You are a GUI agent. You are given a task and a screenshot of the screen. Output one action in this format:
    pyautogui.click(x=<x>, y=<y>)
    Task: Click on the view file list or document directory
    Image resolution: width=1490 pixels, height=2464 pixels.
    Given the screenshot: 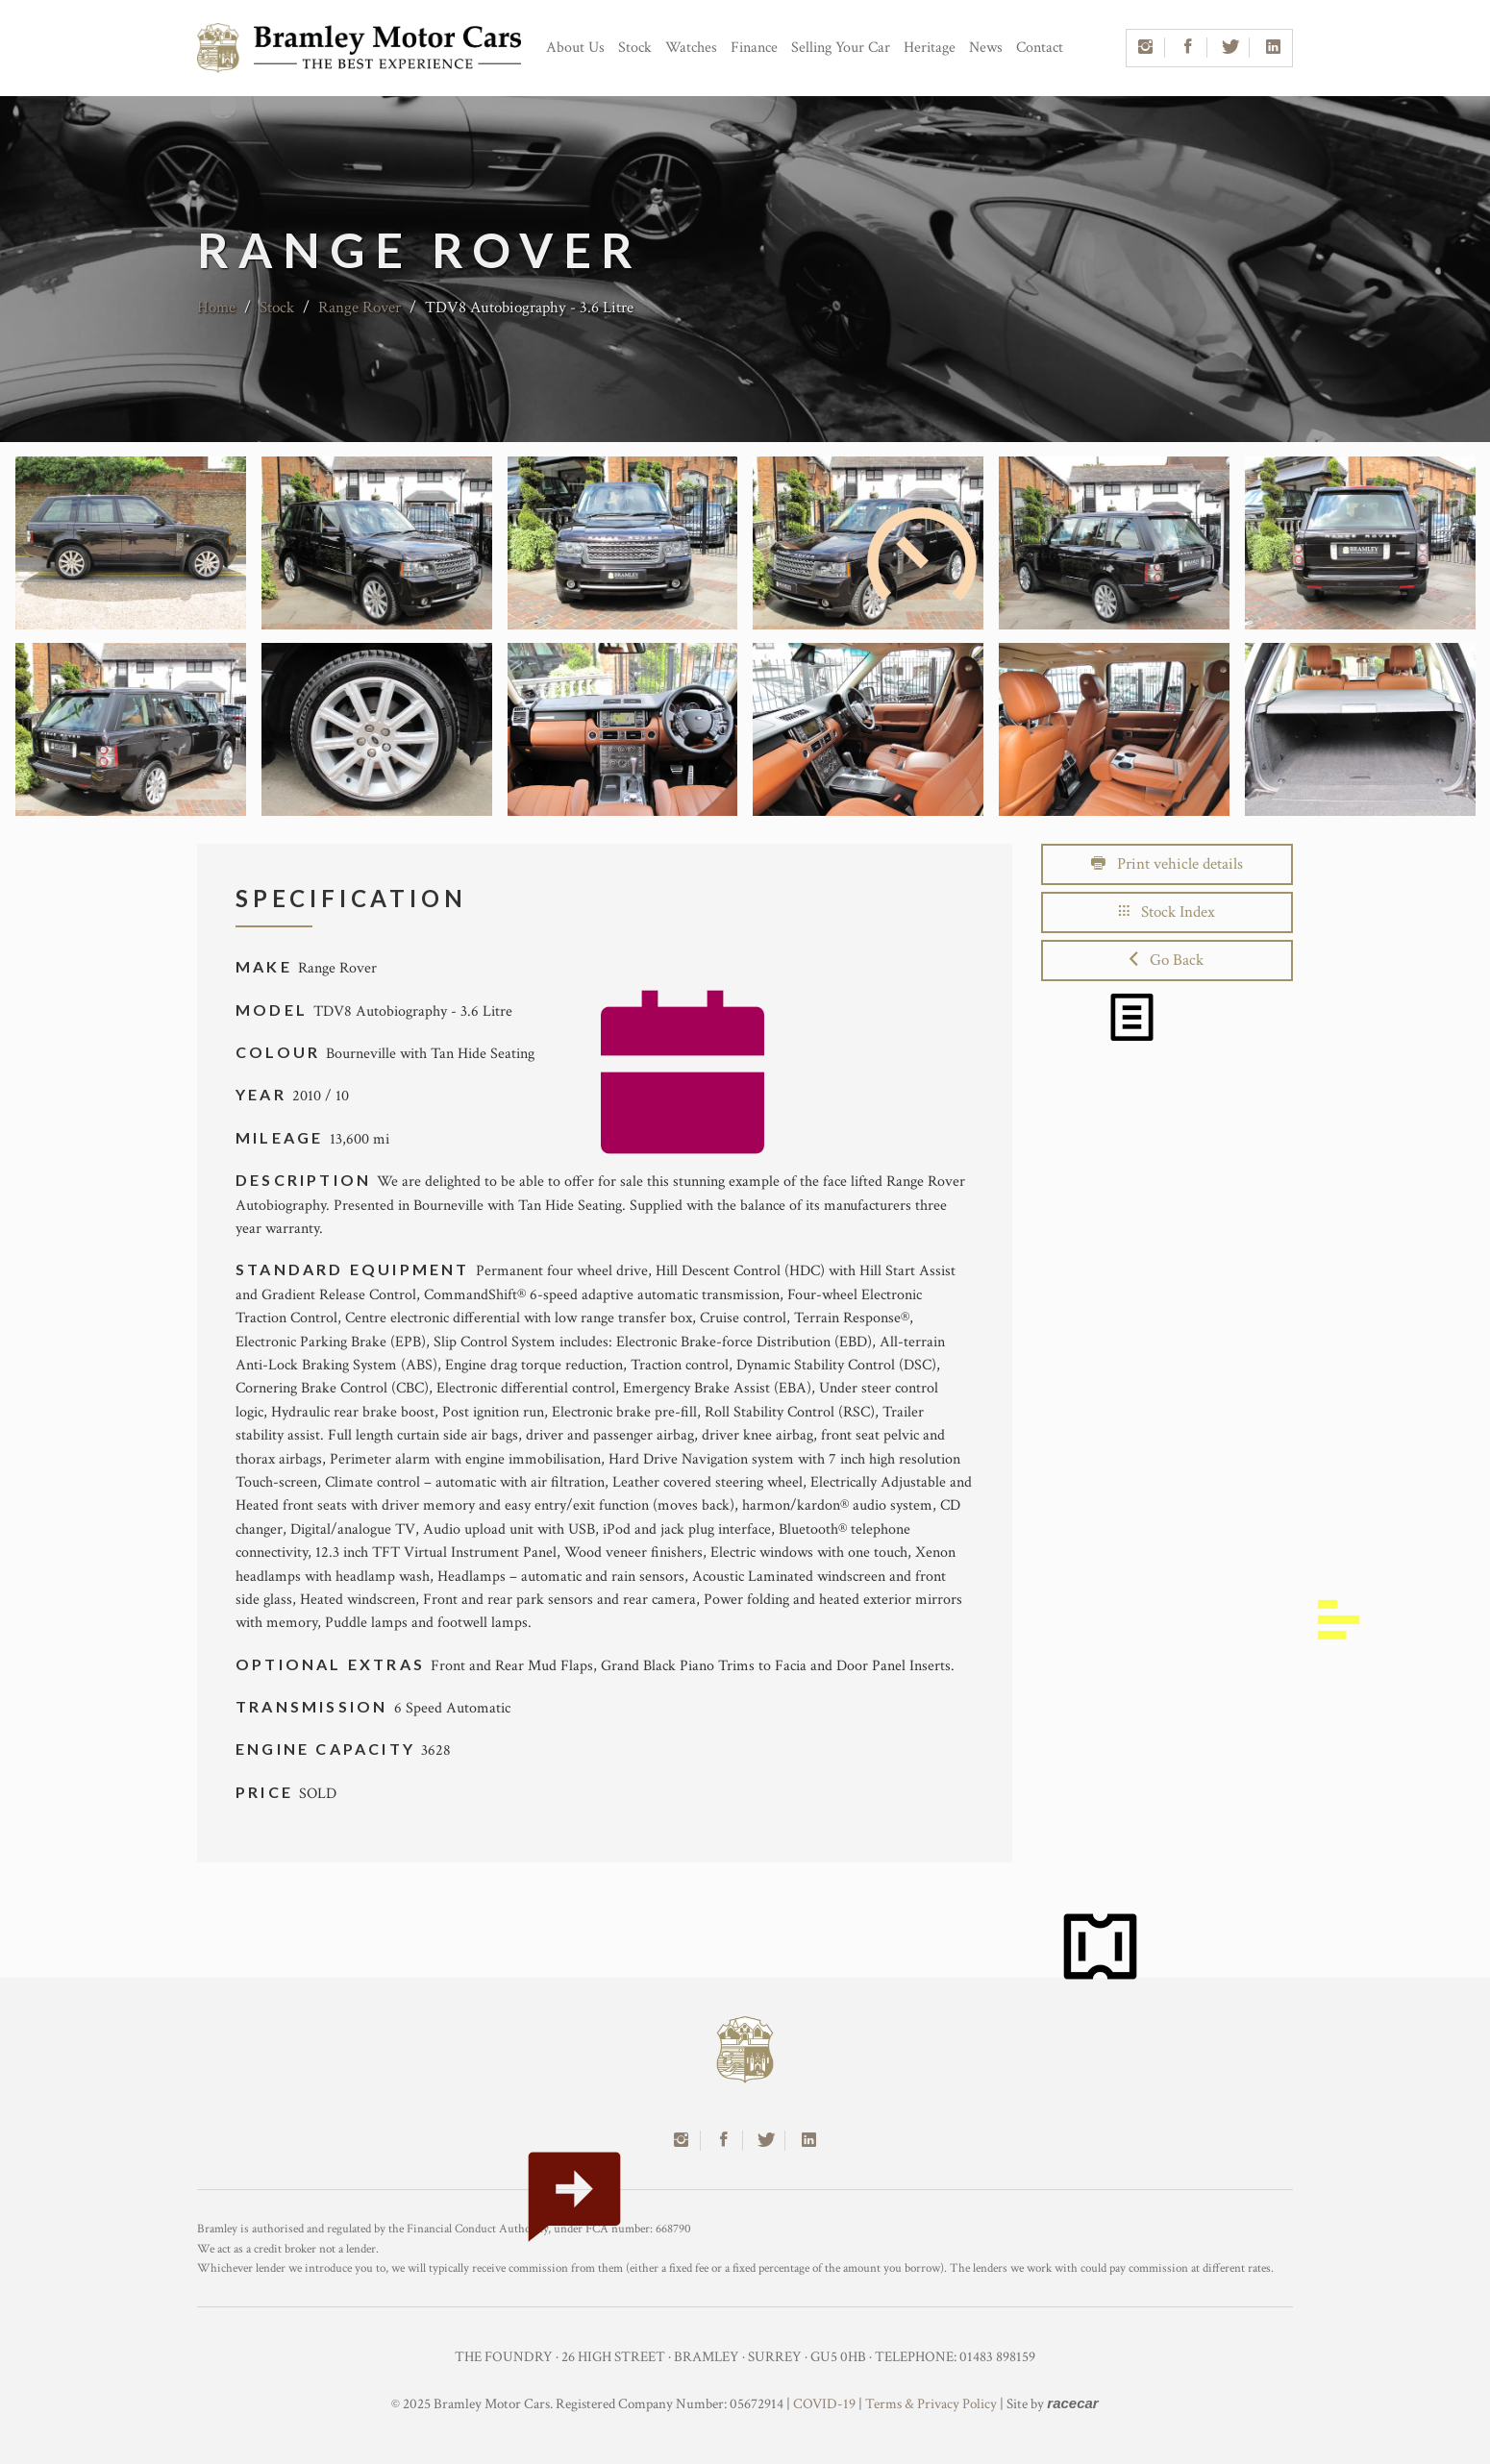 What is the action you would take?
    pyautogui.click(x=1131, y=1017)
    